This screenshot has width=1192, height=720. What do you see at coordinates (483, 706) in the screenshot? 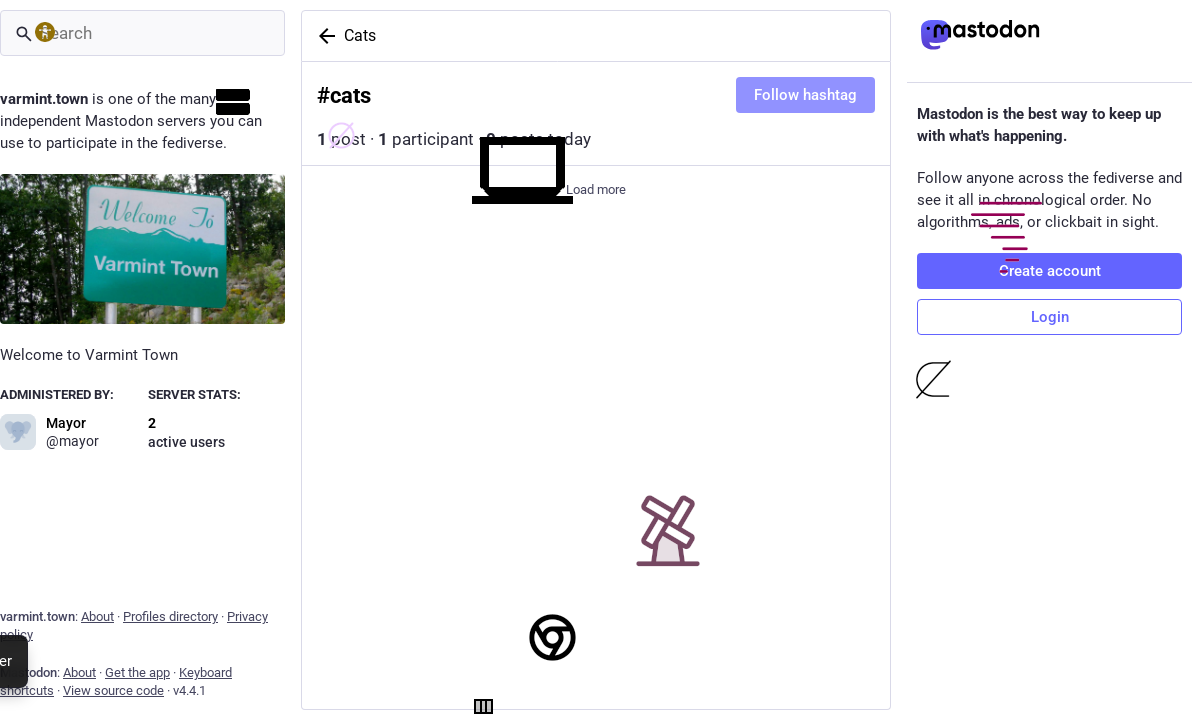
I see `switch to week view in a calendar` at bounding box center [483, 706].